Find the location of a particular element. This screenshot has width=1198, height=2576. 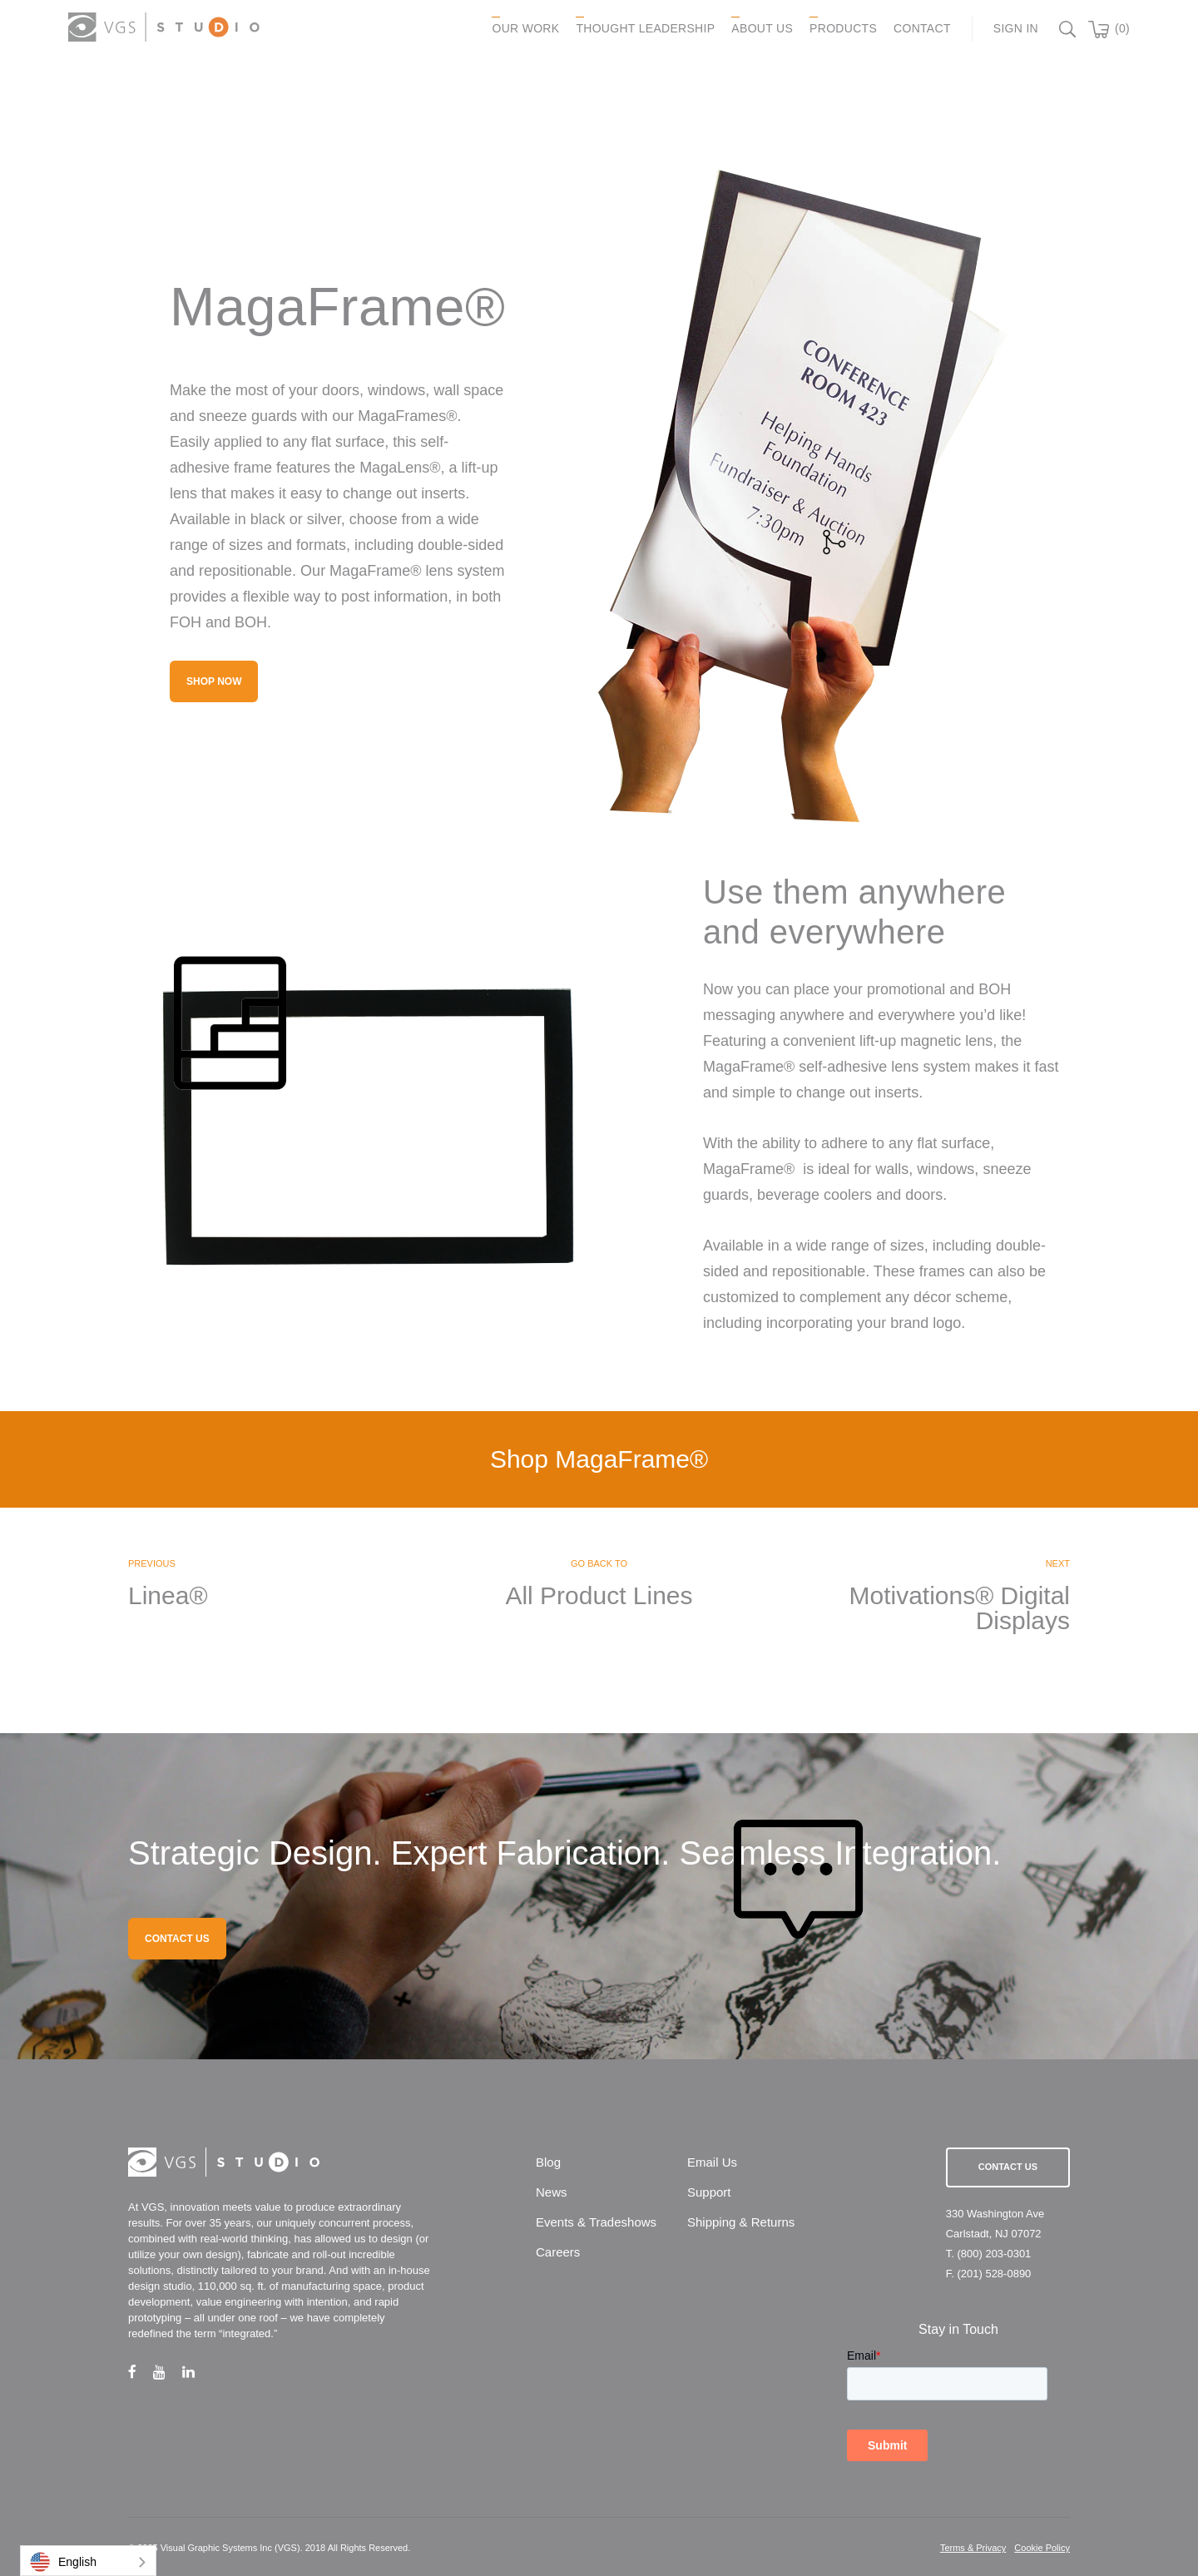

indicates stairs or stairway access is located at coordinates (230, 1023).